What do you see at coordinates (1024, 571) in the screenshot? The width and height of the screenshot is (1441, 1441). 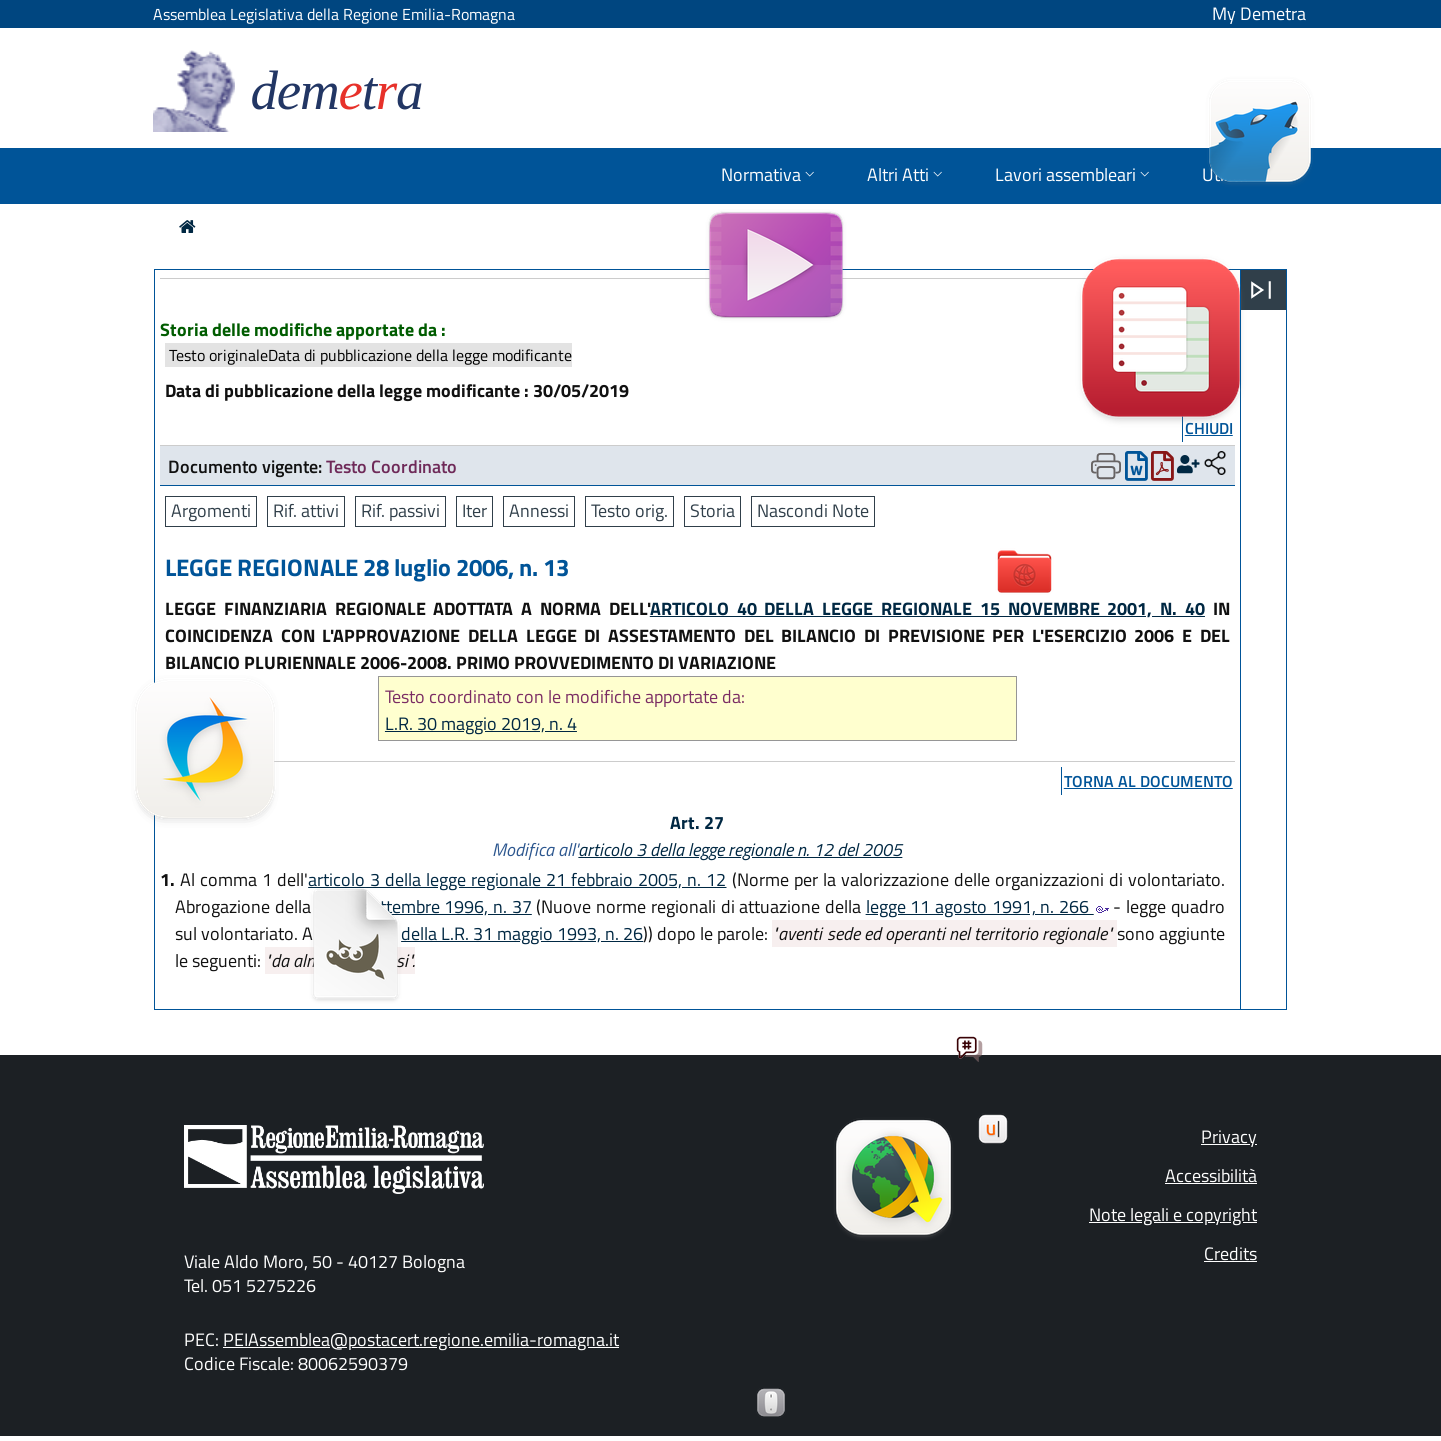 I see `folder containing html or web files` at bounding box center [1024, 571].